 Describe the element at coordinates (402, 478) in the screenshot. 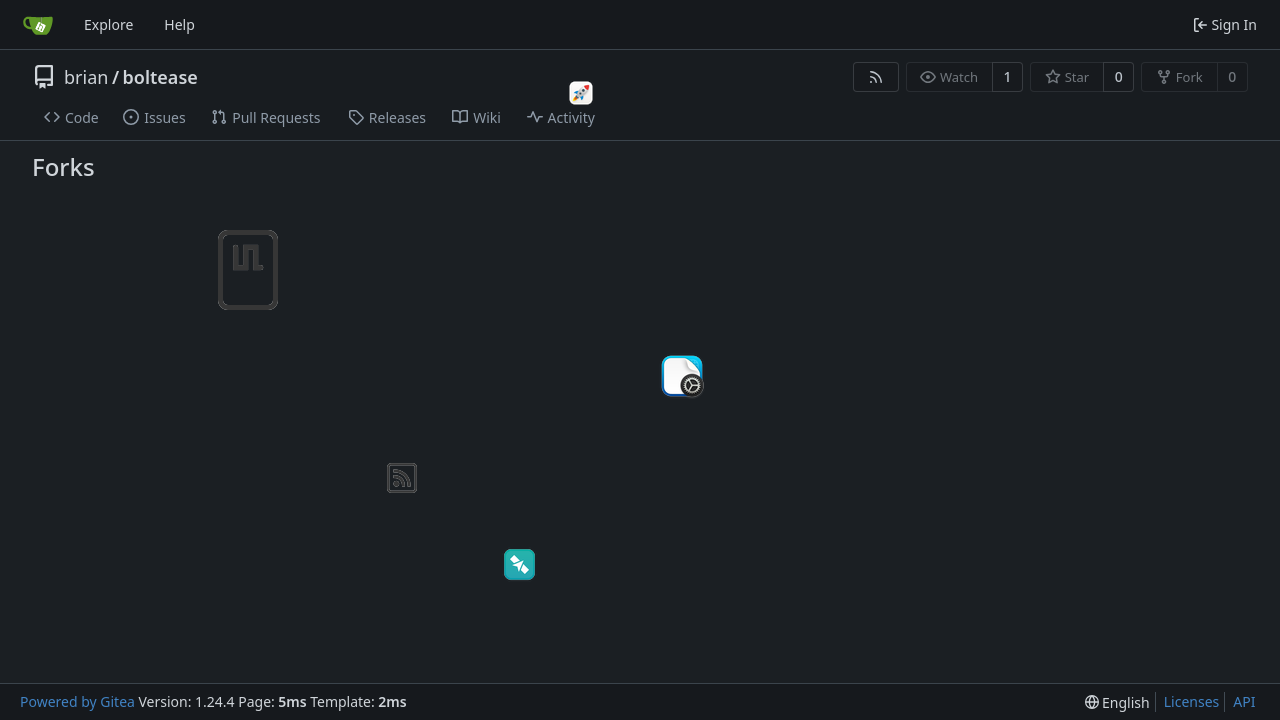

I see `access RSS feed reader` at that location.